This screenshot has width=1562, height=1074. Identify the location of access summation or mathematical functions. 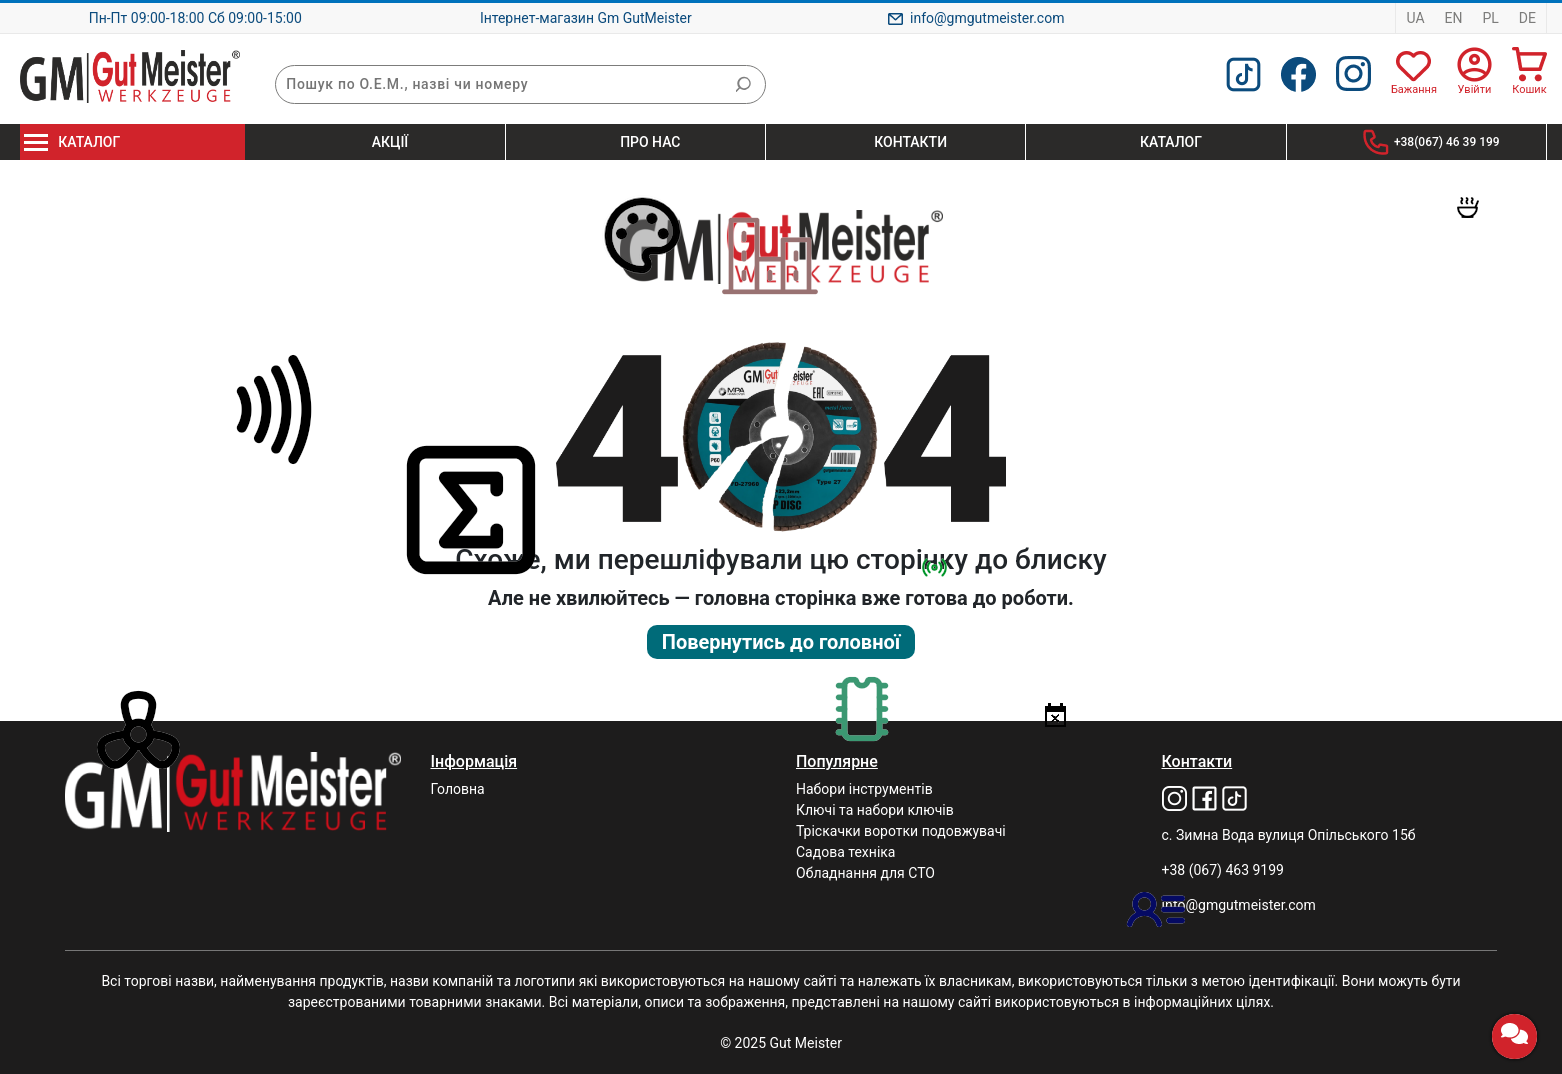
(471, 510).